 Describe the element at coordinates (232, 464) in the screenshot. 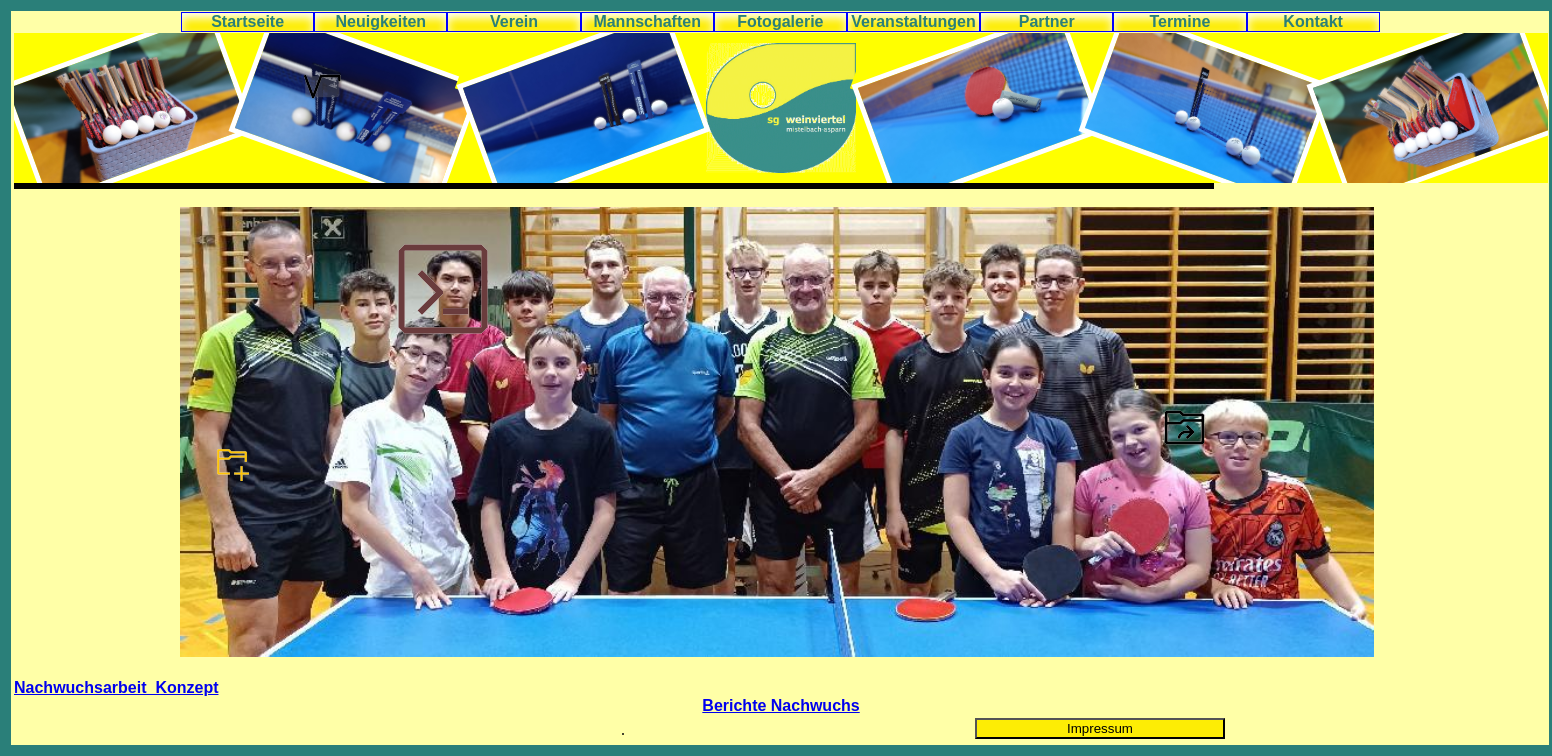

I see `create a new folder` at that location.